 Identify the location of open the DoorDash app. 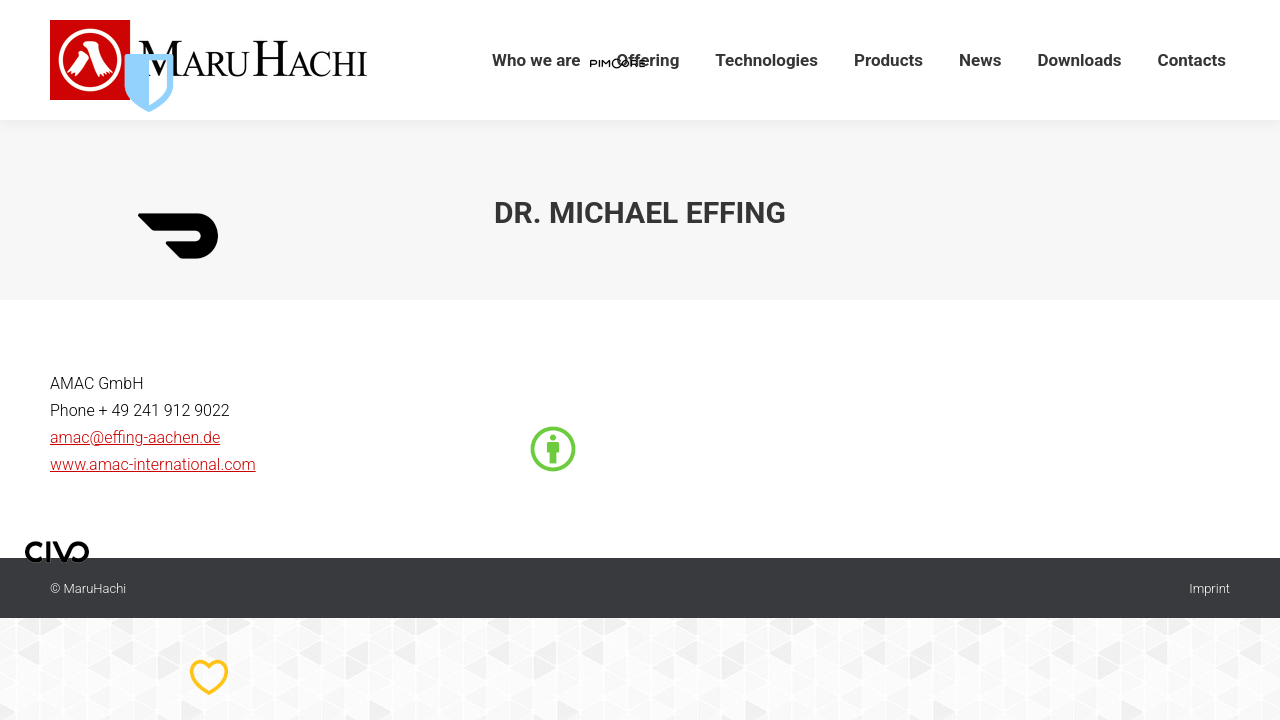
(178, 236).